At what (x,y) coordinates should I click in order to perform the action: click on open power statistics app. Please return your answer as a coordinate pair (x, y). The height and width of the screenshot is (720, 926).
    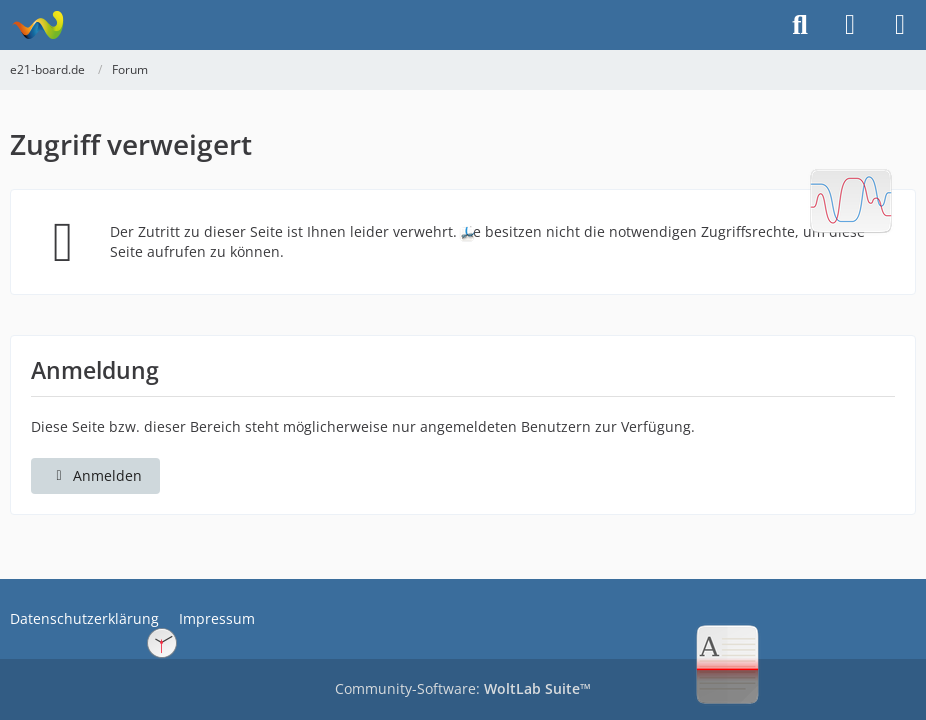
    Looking at the image, I should click on (851, 201).